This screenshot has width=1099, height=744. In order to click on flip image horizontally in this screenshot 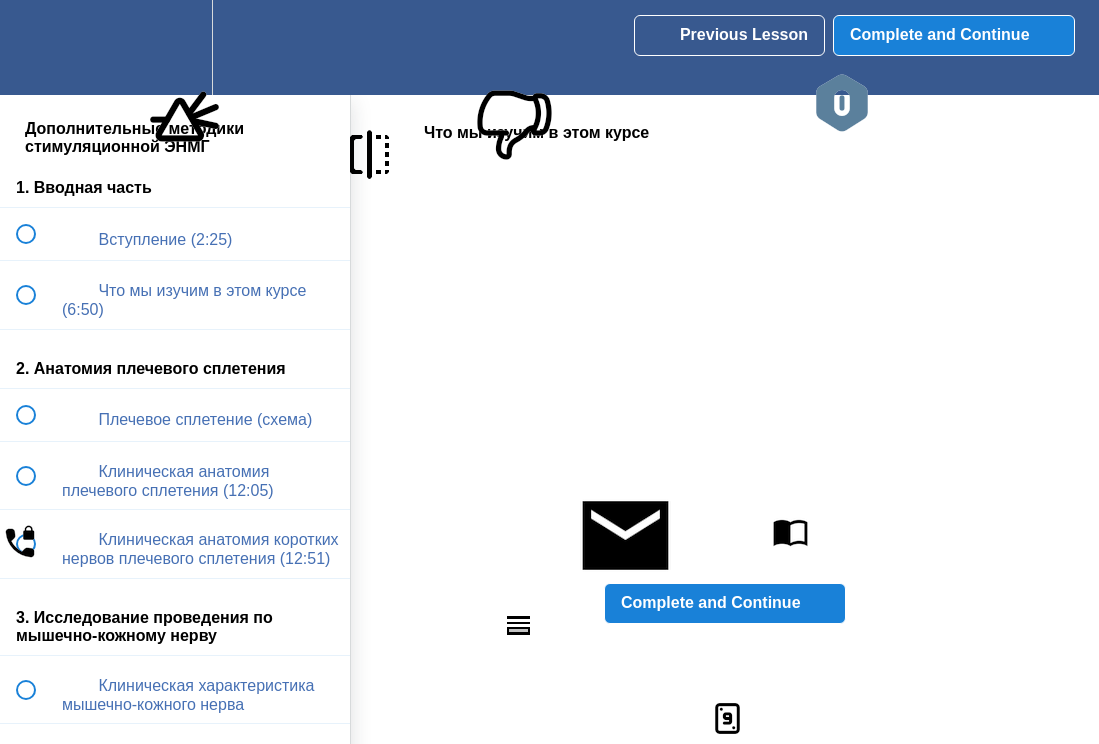, I will do `click(369, 154)`.